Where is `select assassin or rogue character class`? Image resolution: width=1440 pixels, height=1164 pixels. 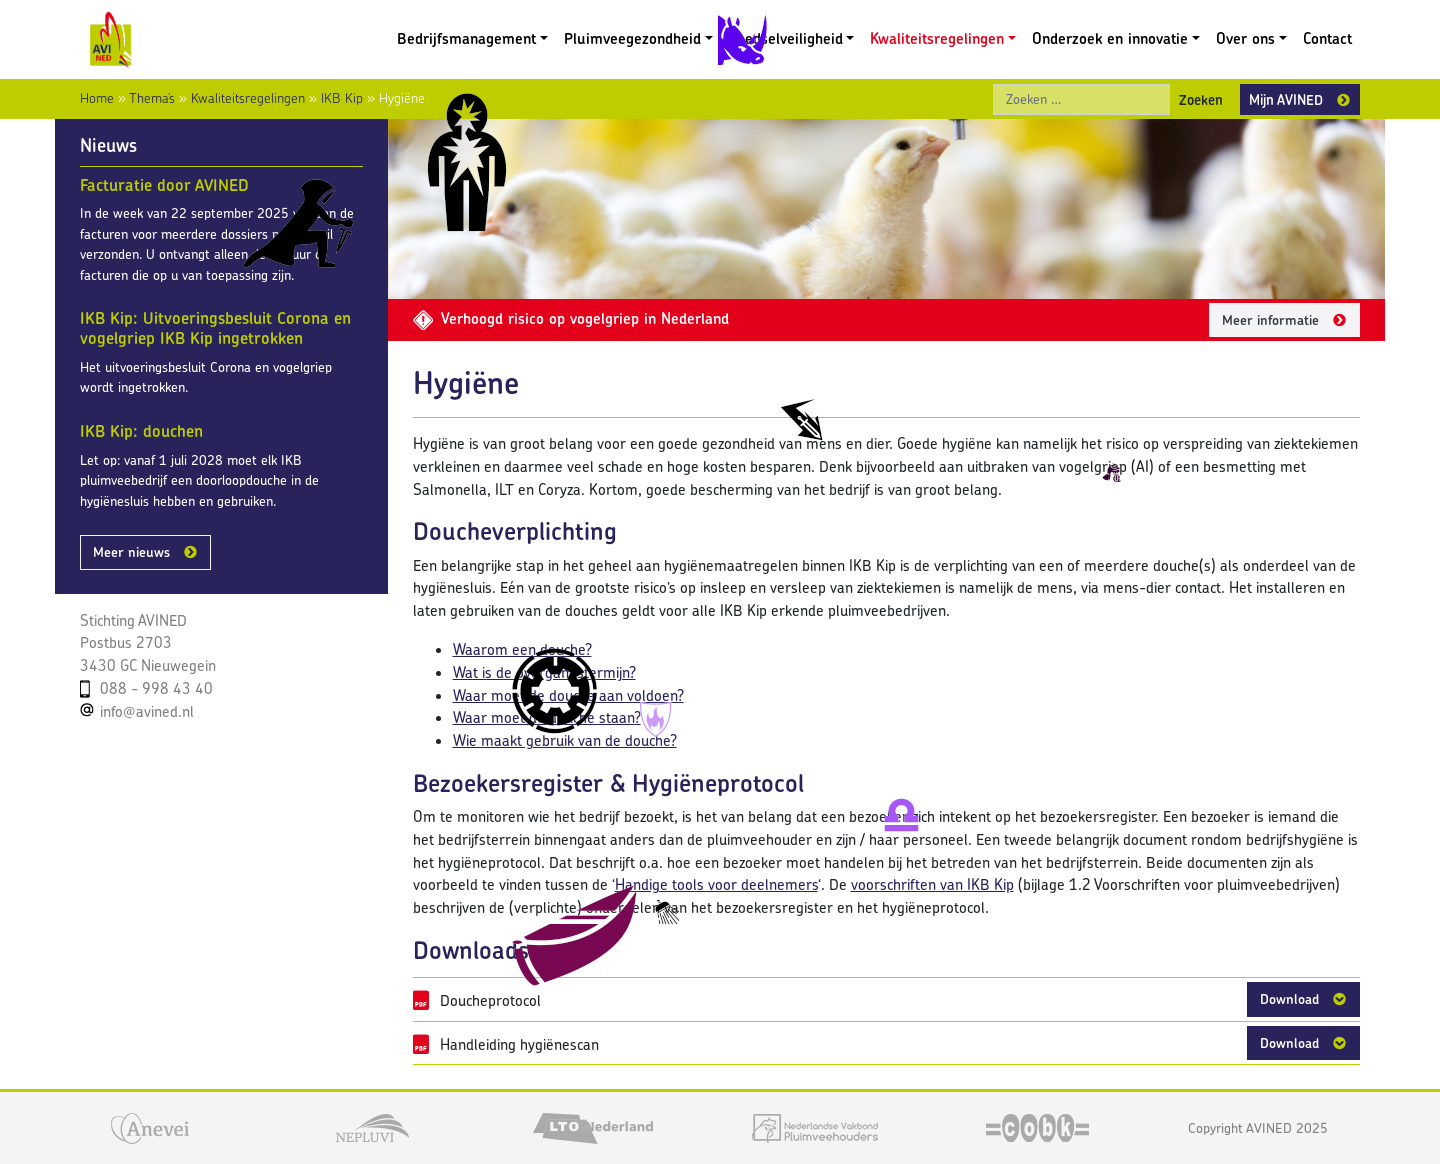 select assassin or rogue character class is located at coordinates (298, 223).